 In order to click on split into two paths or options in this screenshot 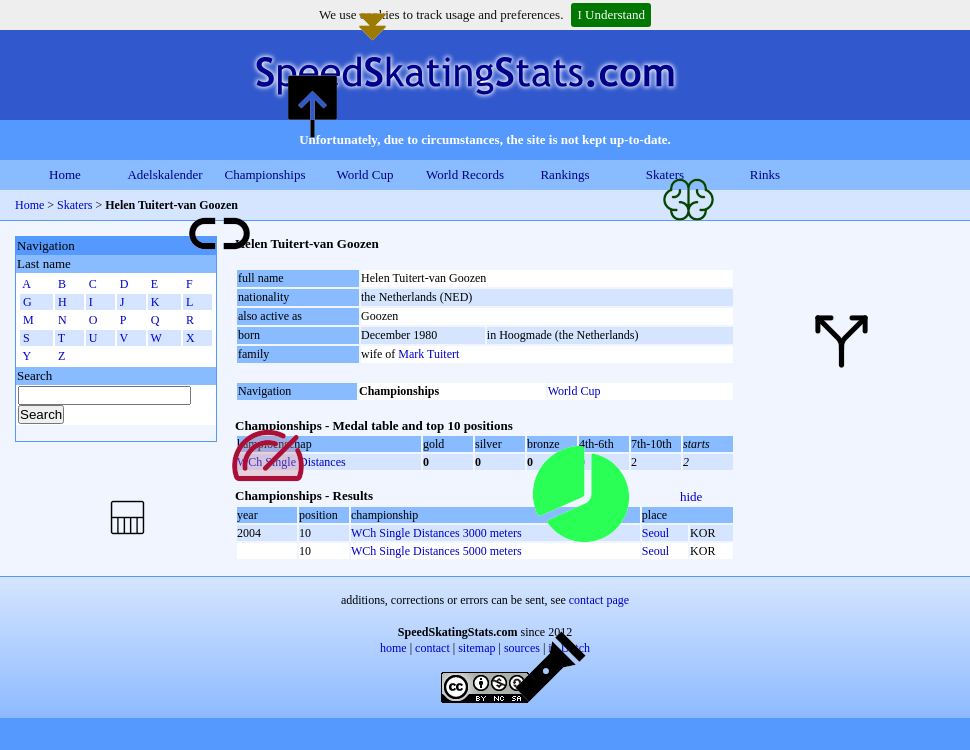, I will do `click(841, 341)`.